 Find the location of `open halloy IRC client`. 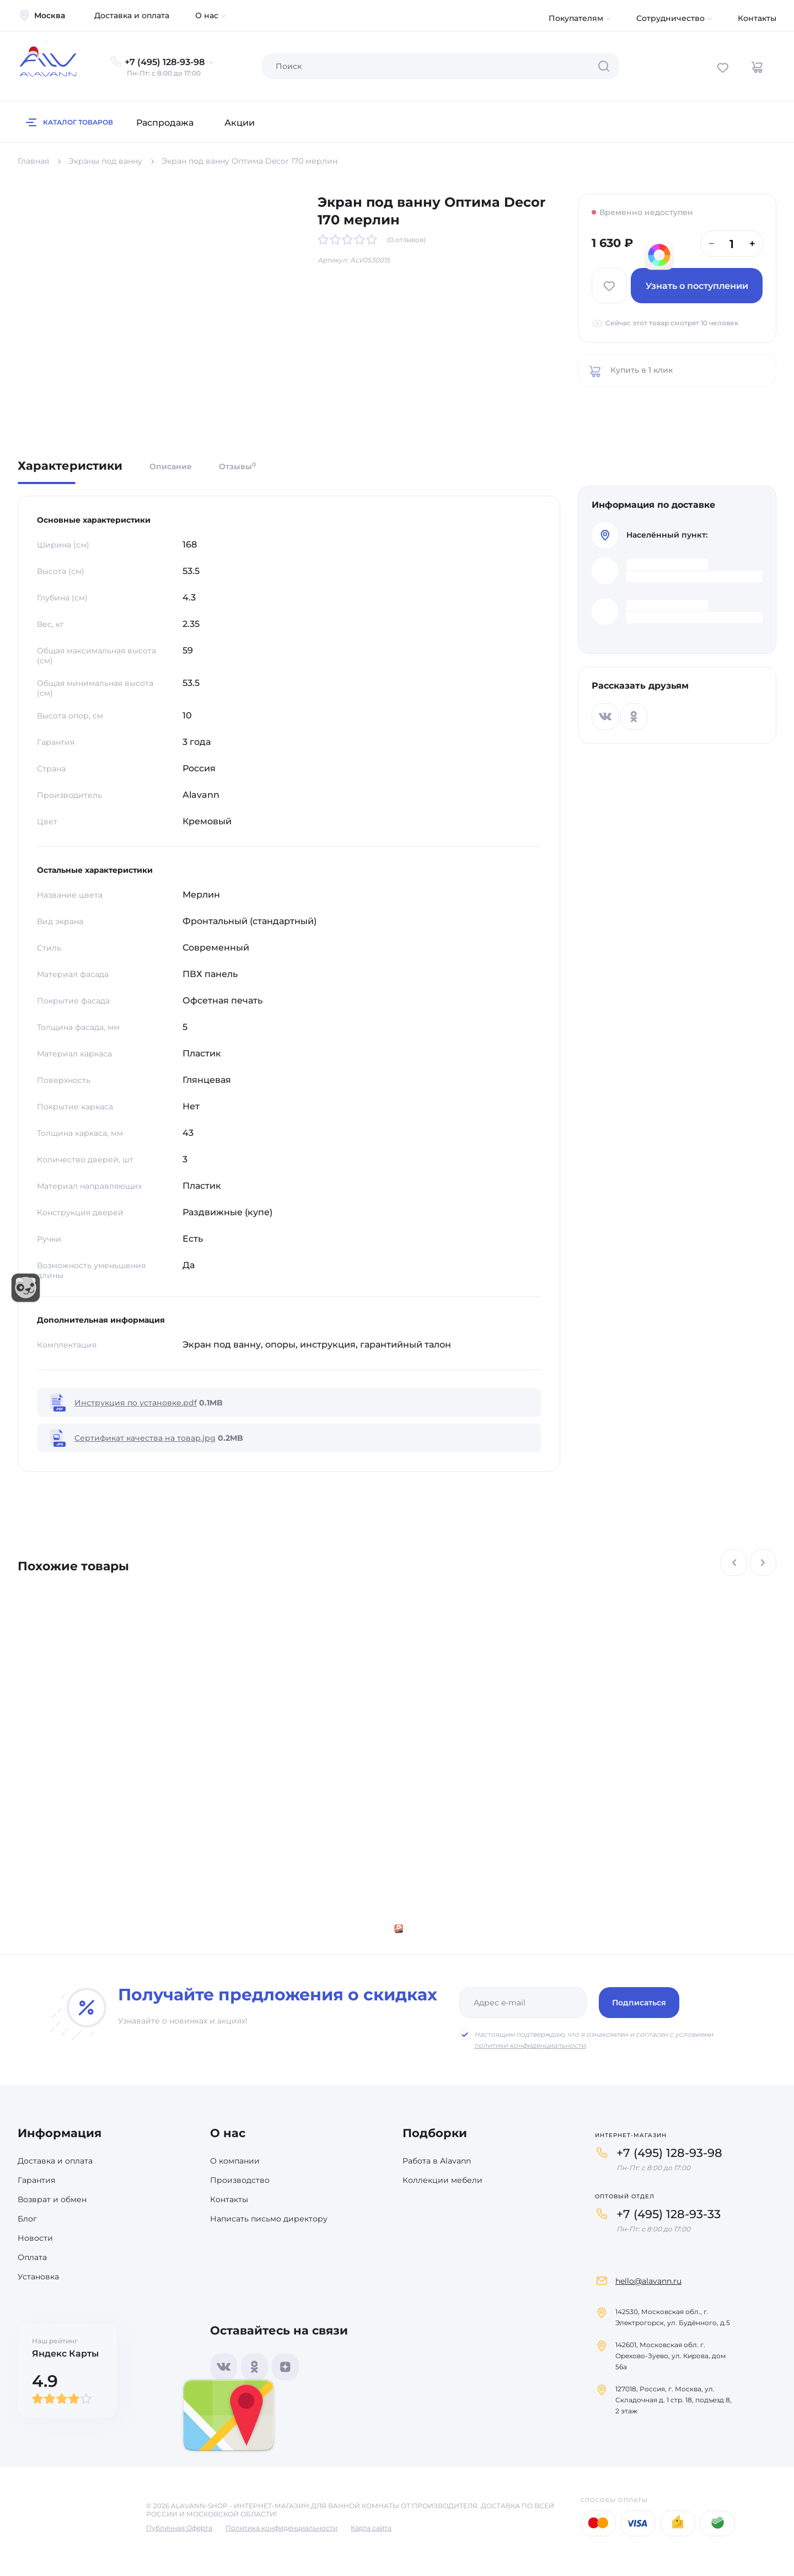

open halloy IRC client is located at coordinates (399, 1929).